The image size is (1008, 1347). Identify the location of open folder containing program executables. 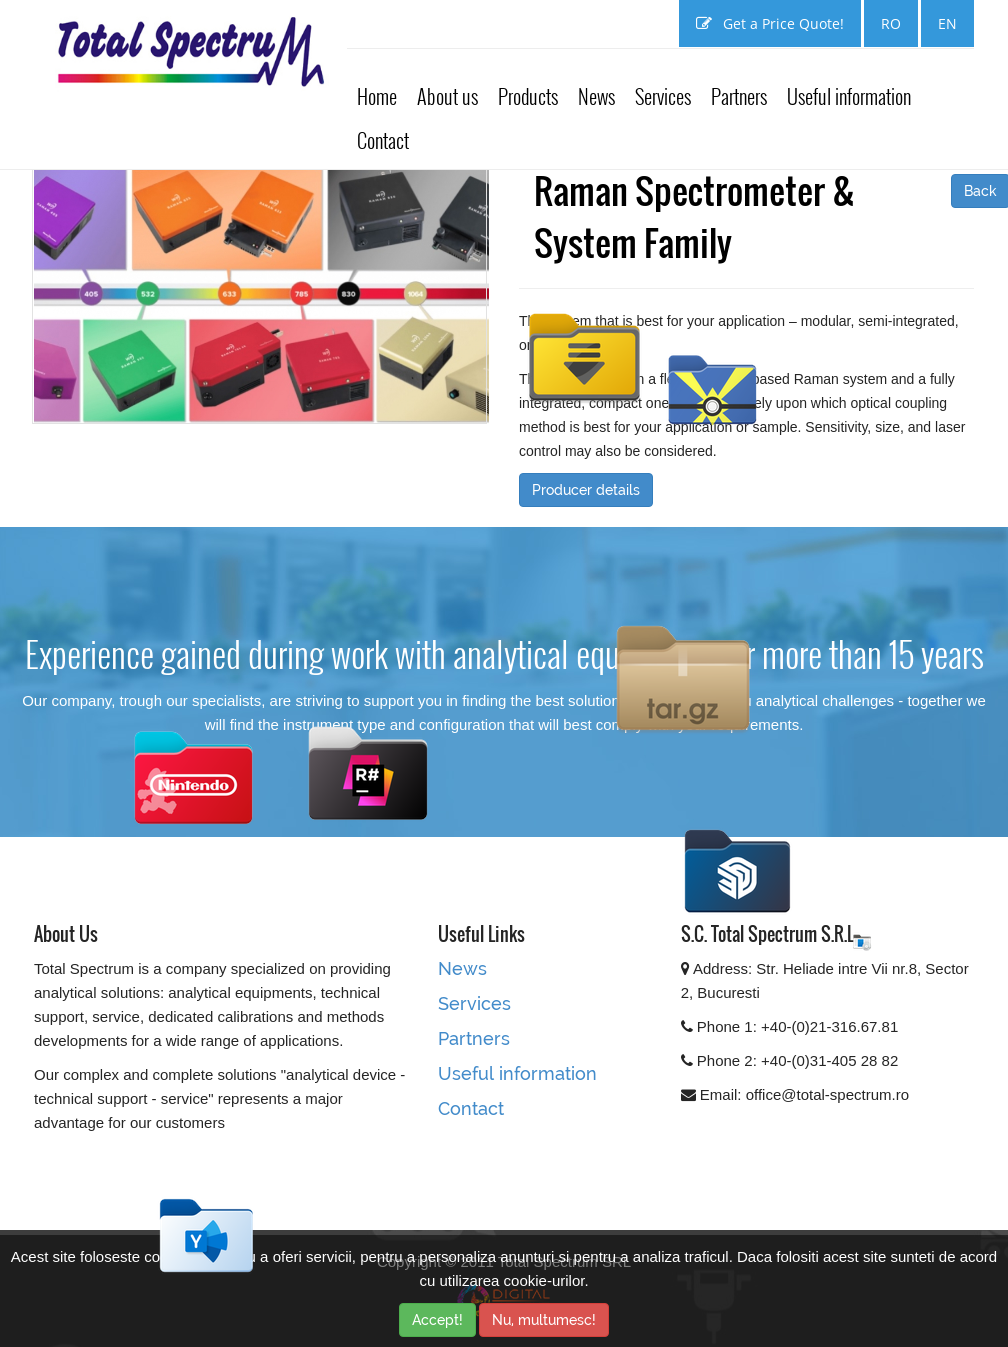
(862, 942).